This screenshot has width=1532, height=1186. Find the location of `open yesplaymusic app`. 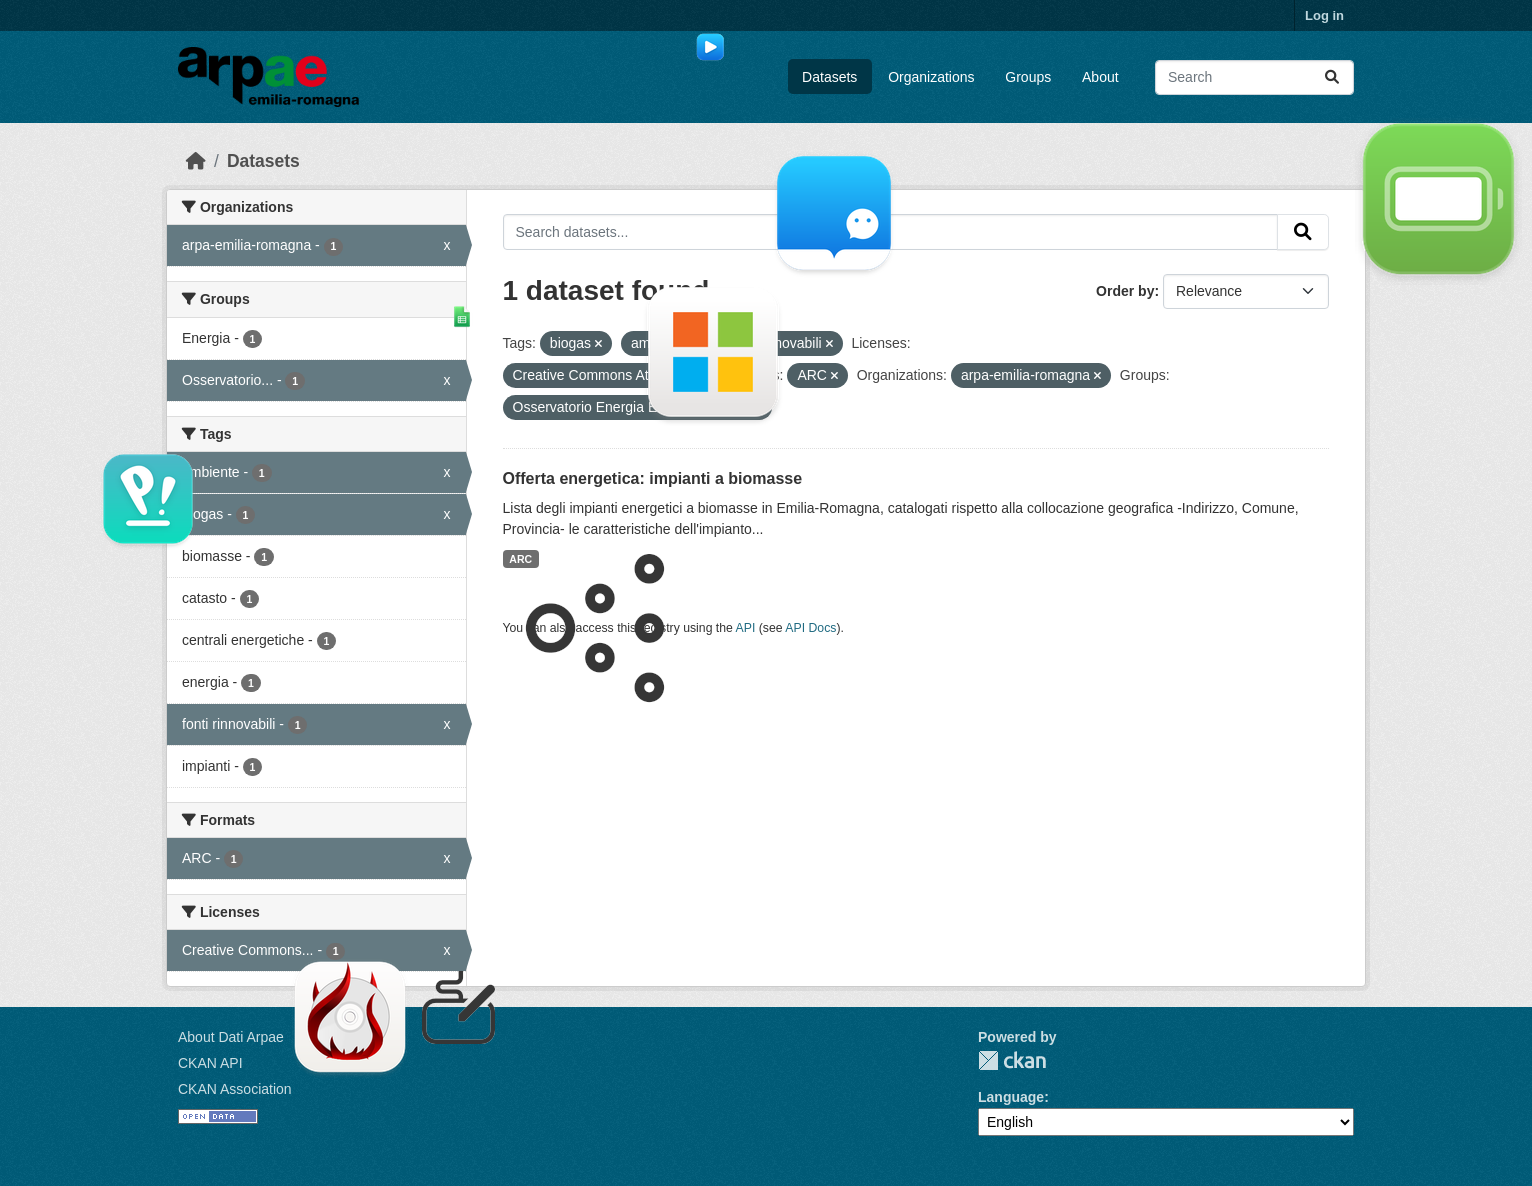

open yesplaymusic app is located at coordinates (710, 47).